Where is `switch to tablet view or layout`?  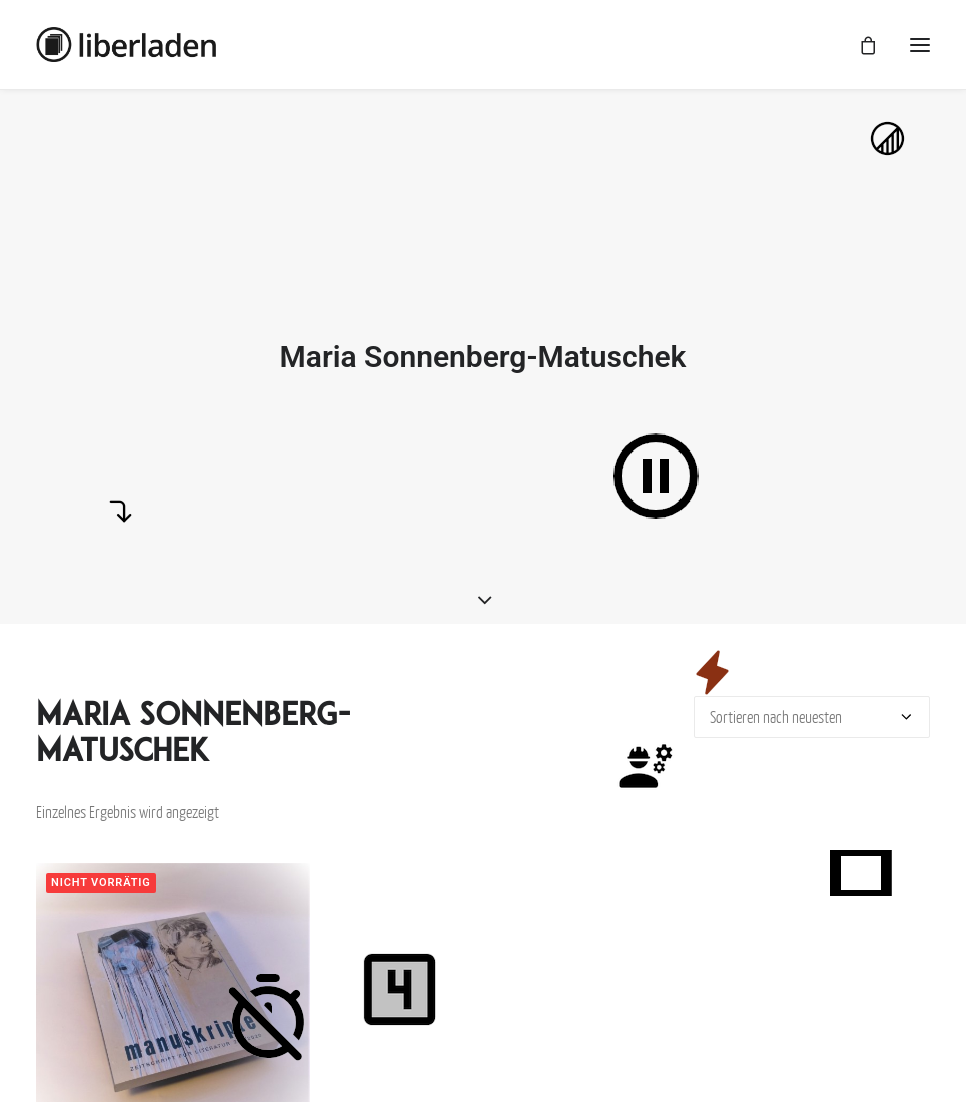 switch to tablet view or layout is located at coordinates (861, 873).